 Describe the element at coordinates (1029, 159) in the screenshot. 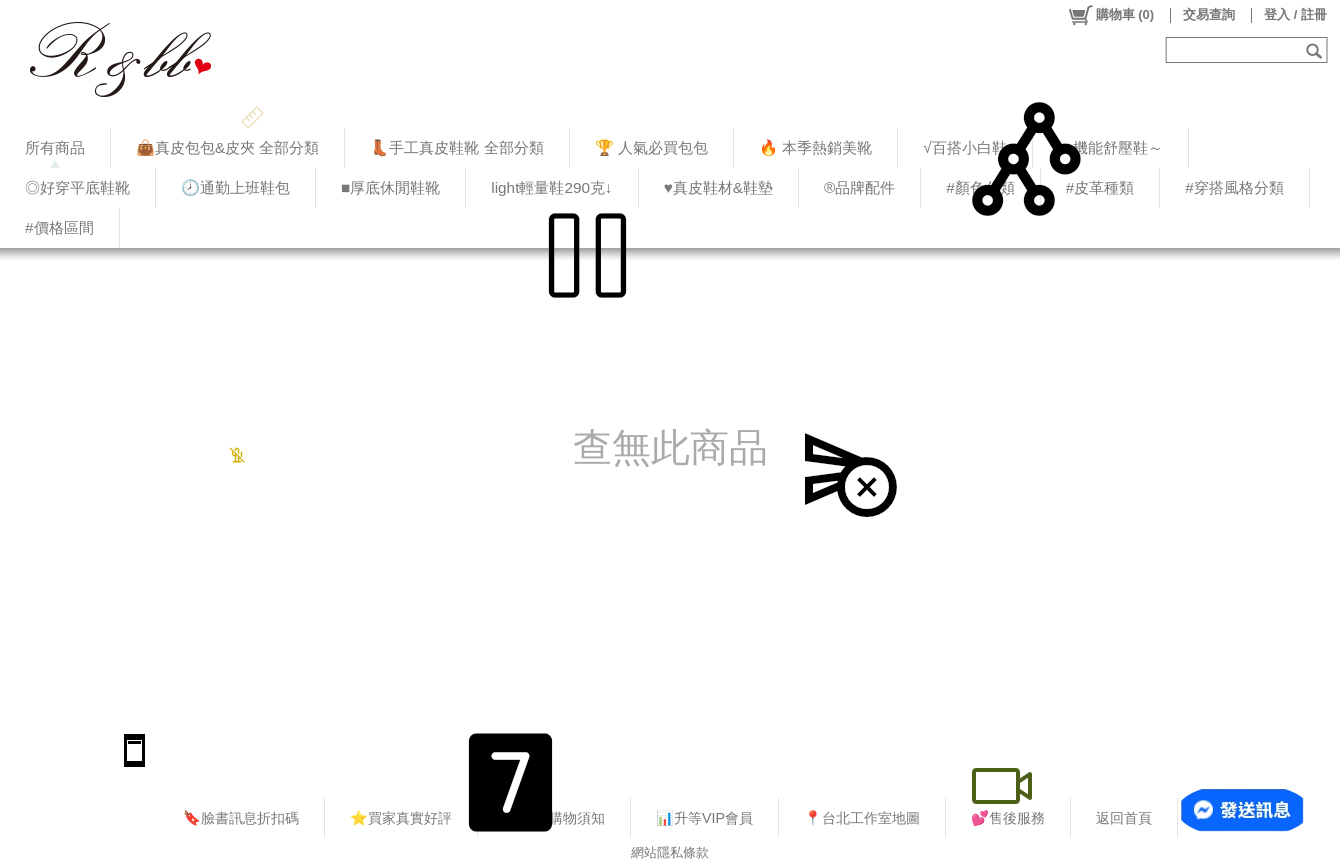

I see `view hierarchical data structure` at that location.